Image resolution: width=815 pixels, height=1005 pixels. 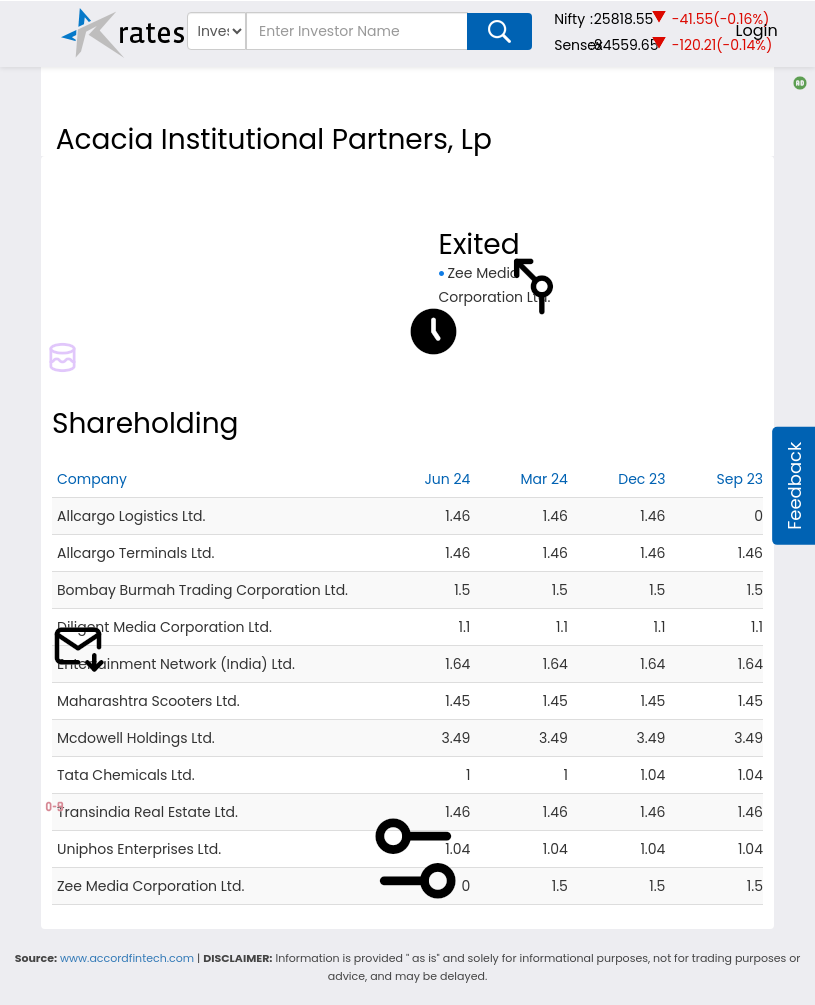 I want to click on indicates a database security breach or data leak, so click(x=62, y=357).